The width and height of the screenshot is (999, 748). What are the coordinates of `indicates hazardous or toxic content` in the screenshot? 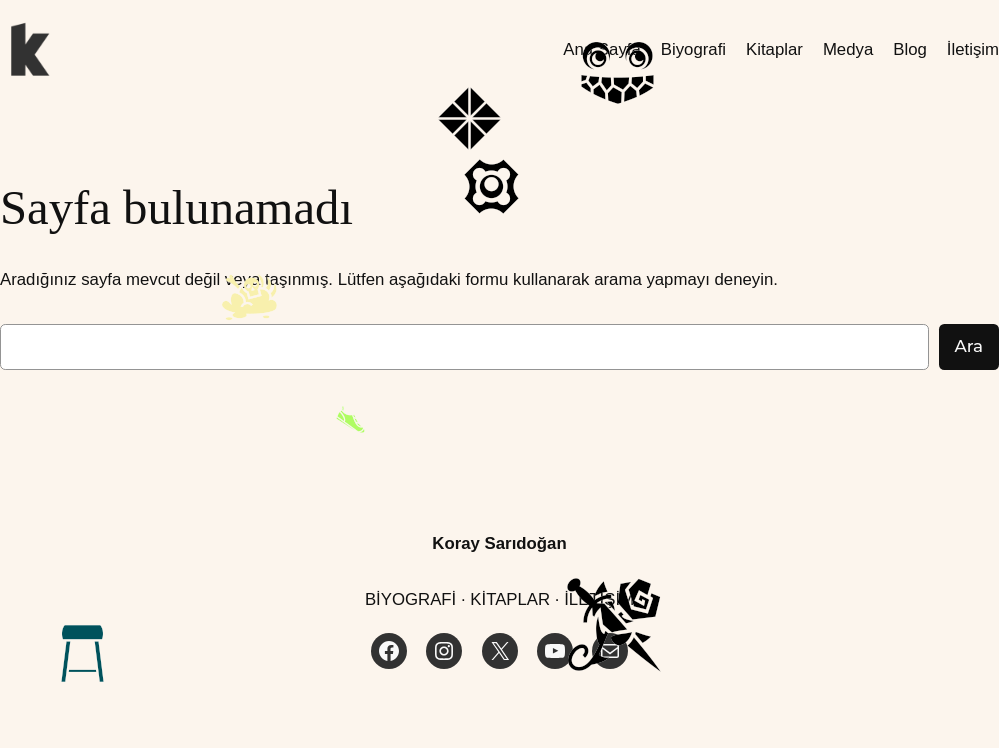 It's located at (249, 292).